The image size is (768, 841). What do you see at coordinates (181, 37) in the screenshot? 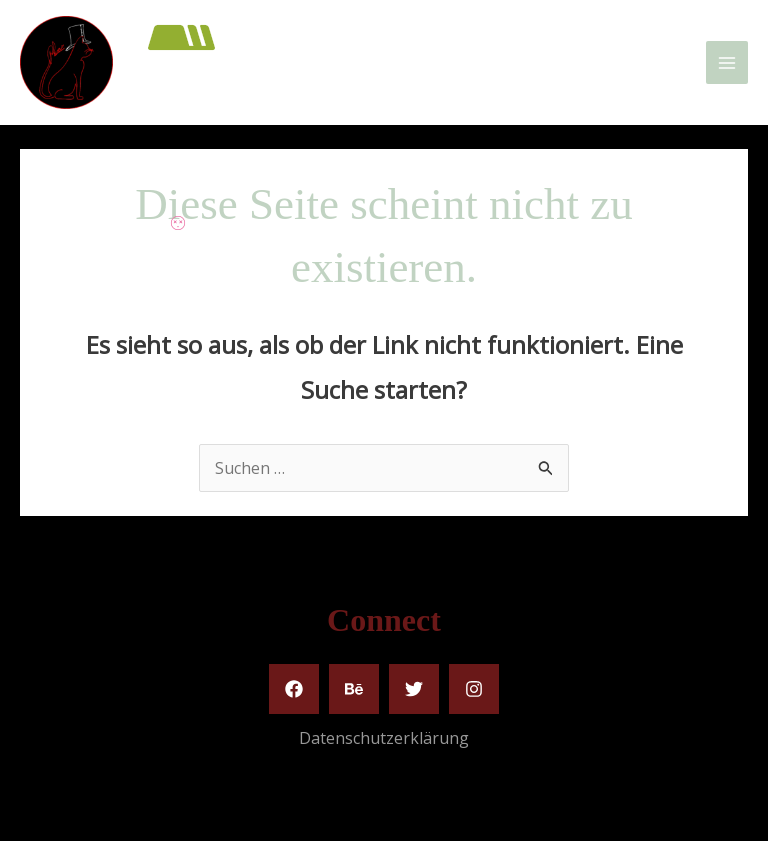
I see `switch between open browser tabs` at bounding box center [181, 37].